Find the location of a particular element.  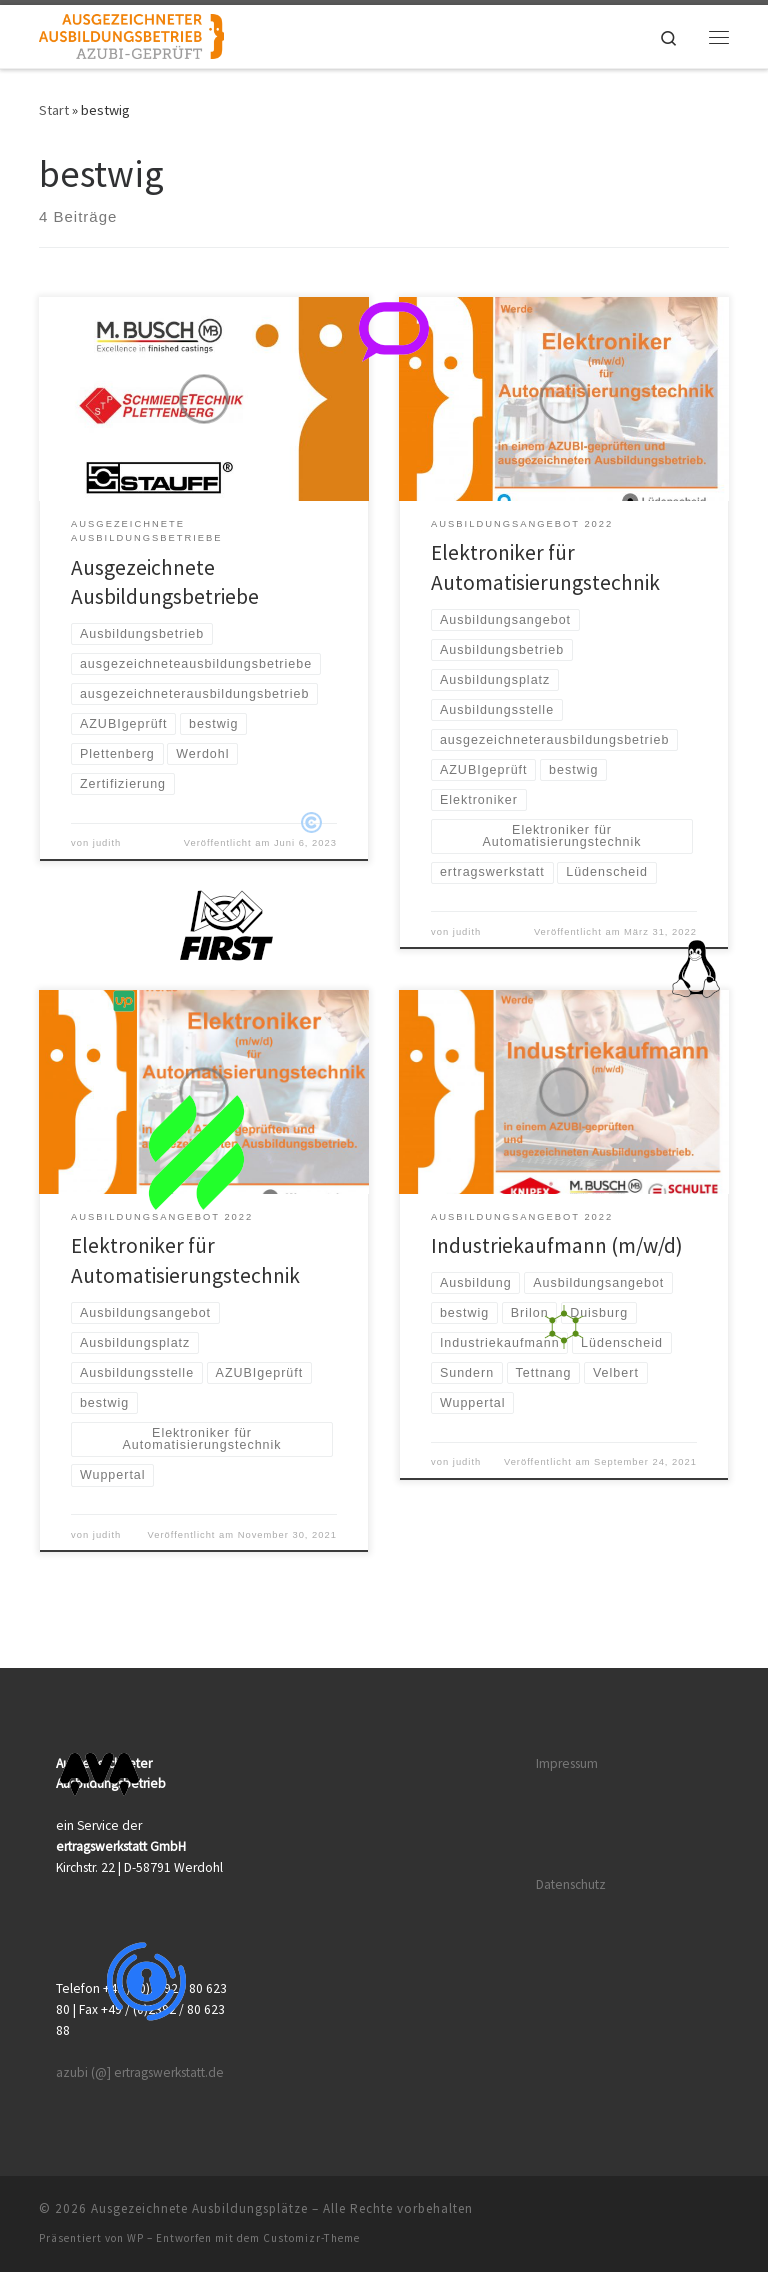

FIRST Robotics competition logo is located at coordinates (226, 925).